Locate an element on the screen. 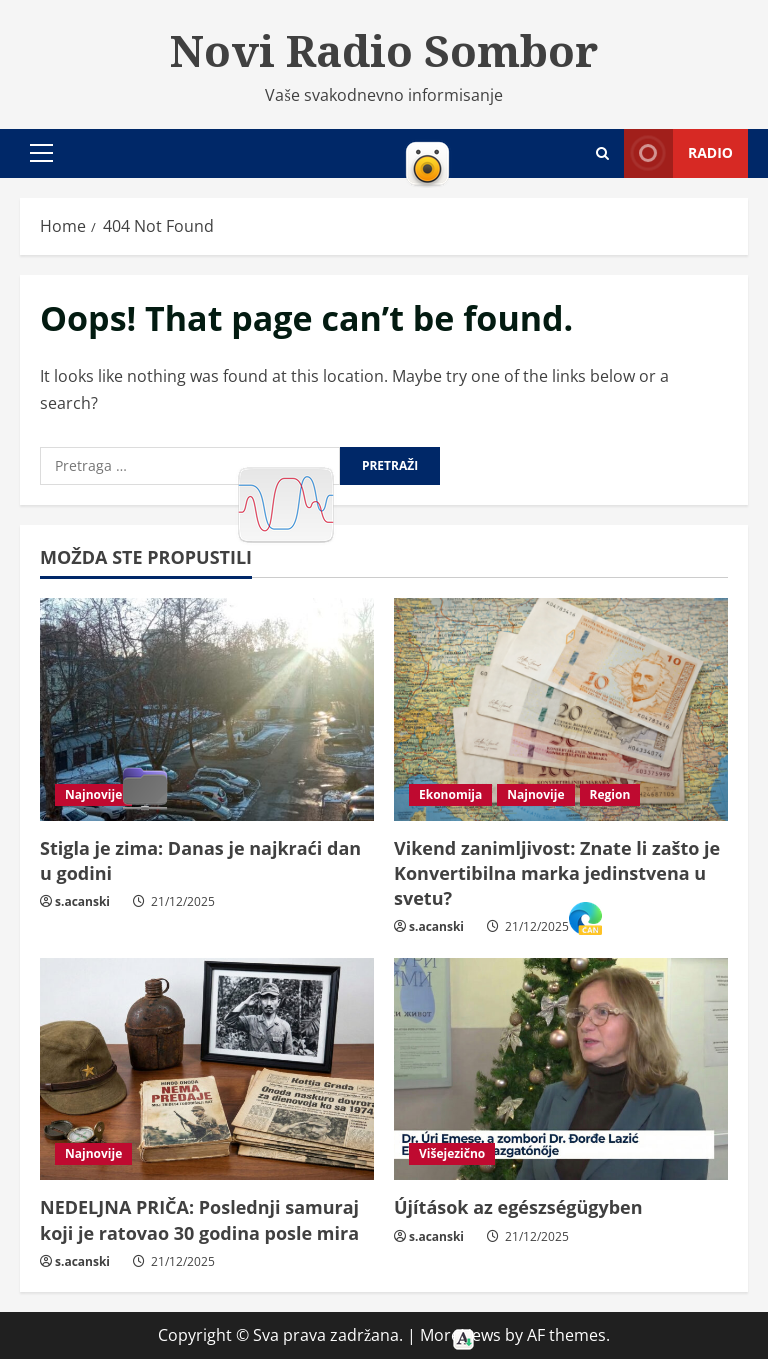 The width and height of the screenshot is (768, 1359). access files stored on a remote server or network location is located at coordinates (145, 788).